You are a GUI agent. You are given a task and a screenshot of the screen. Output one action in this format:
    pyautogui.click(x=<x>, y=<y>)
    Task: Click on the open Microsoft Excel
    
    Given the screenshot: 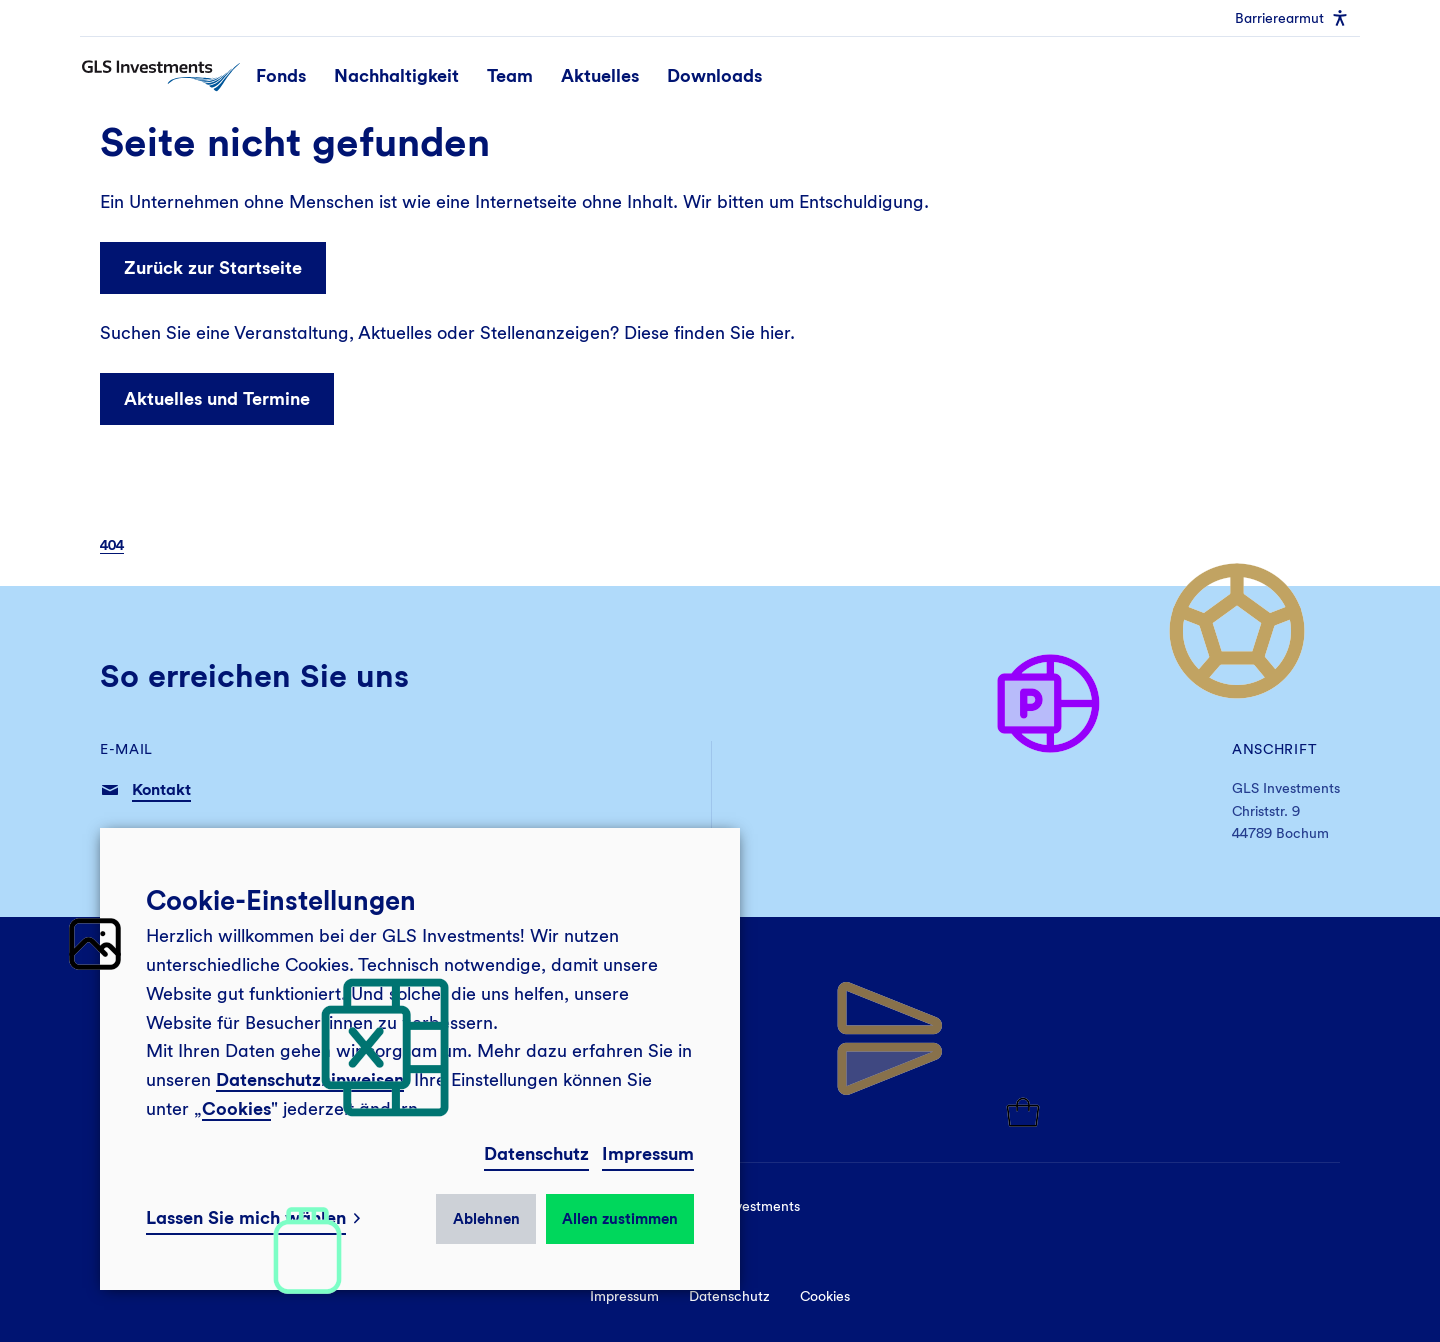 What is the action you would take?
    pyautogui.click(x=390, y=1047)
    